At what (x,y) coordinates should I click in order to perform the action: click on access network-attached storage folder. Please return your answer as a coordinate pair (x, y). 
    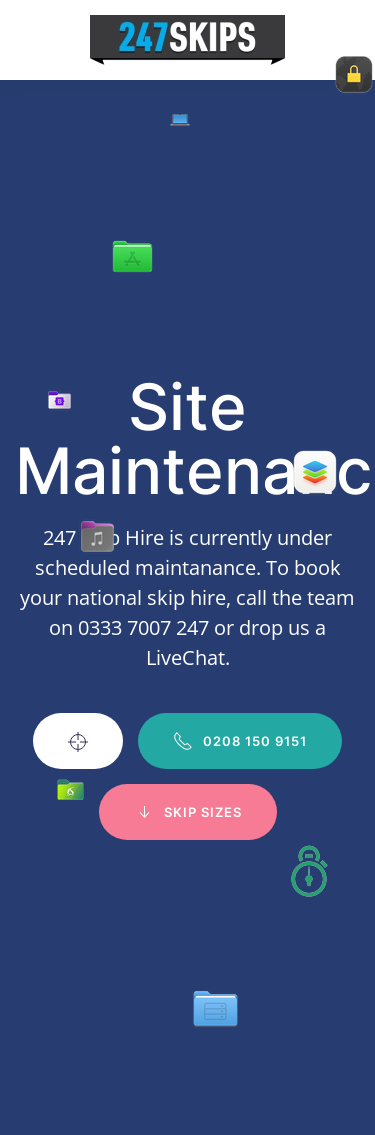
    Looking at the image, I should click on (215, 1008).